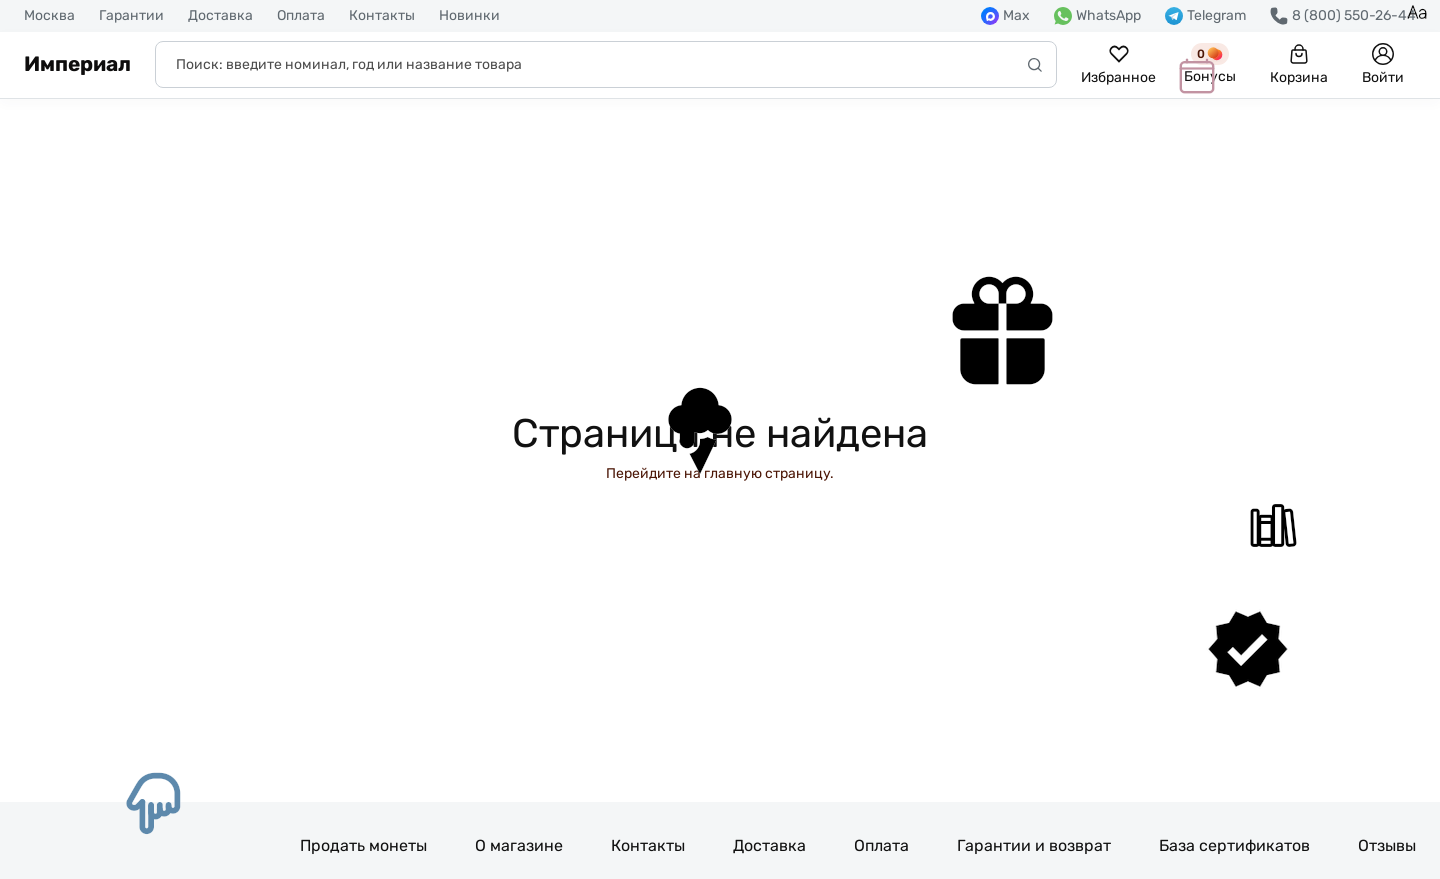 This screenshot has width=1440, height=879. I want to click on change text formatting or font settings, so click(1417, 12).